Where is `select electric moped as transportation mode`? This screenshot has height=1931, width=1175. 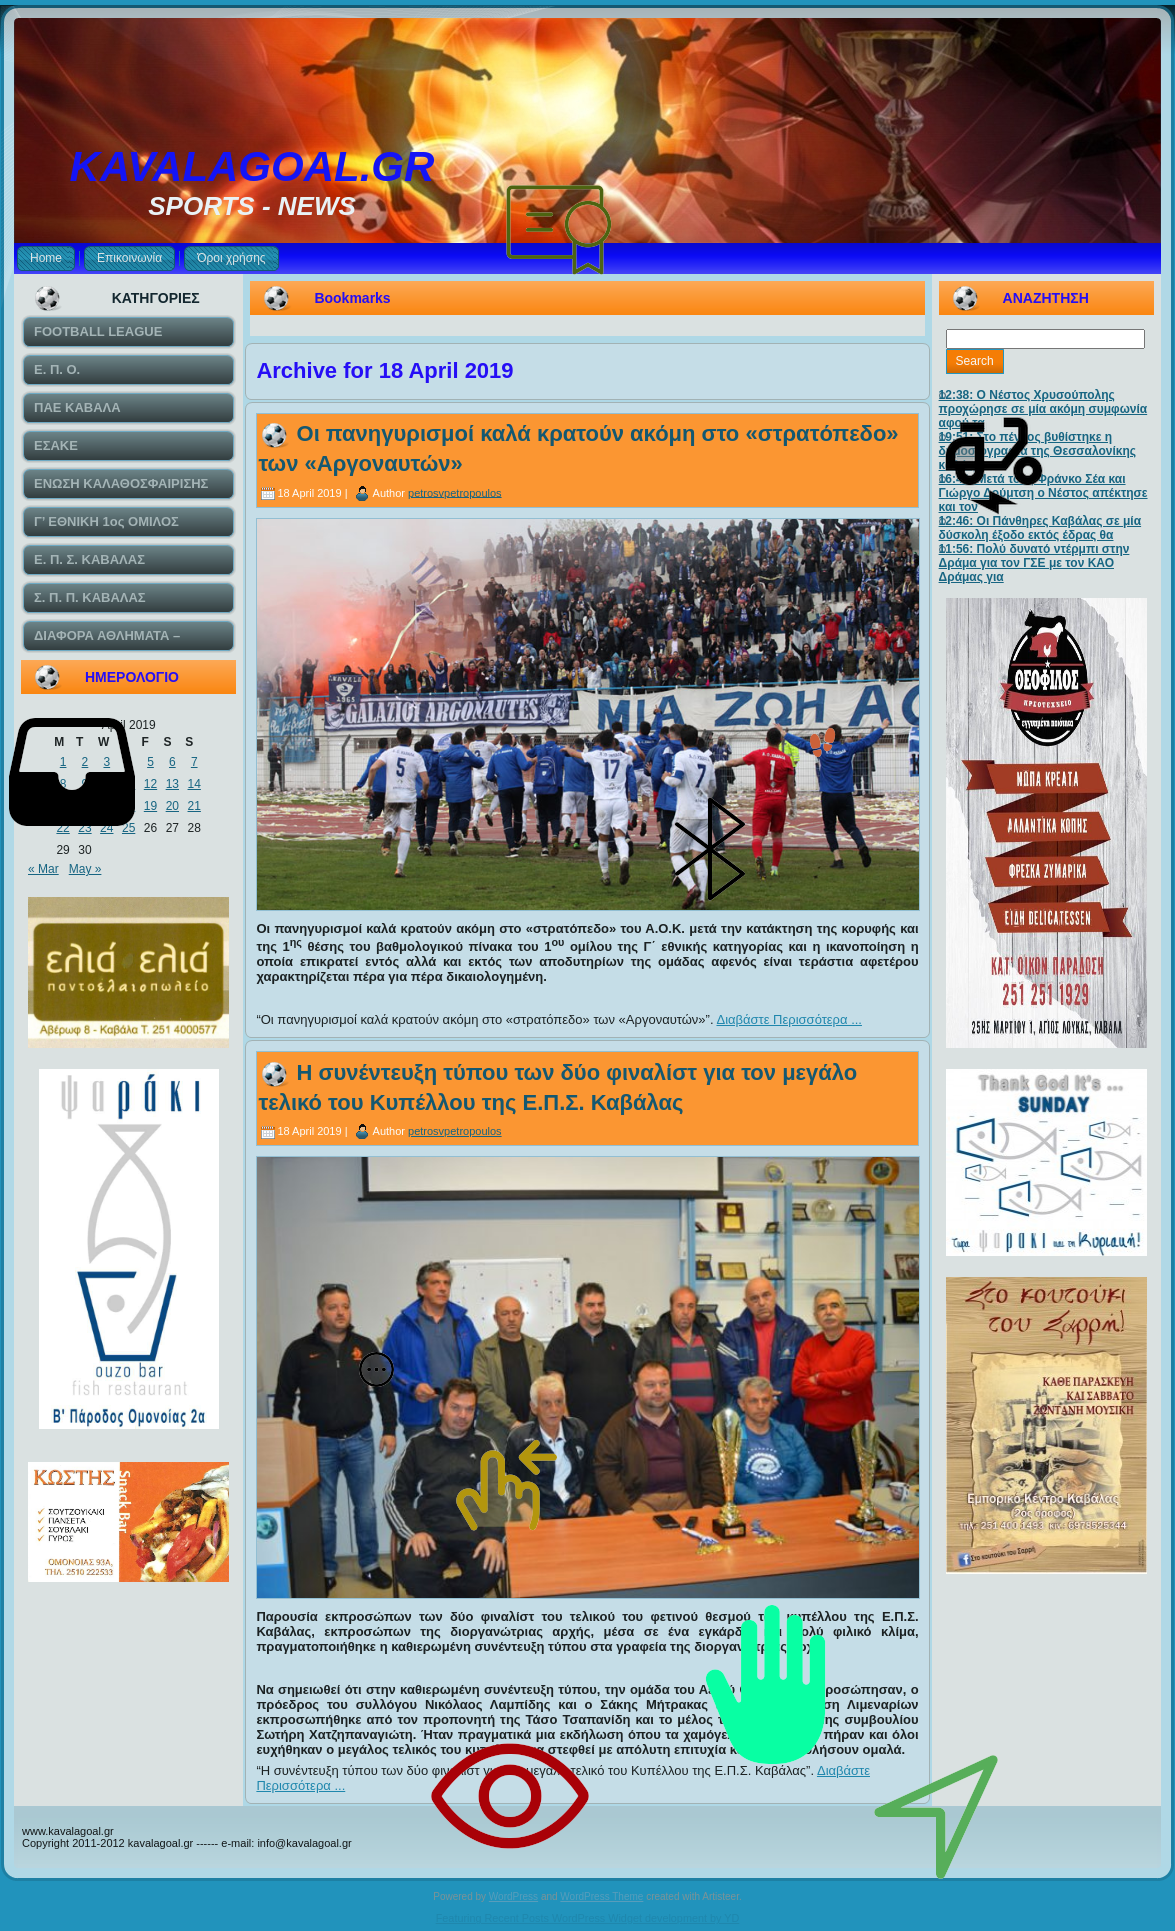 select electric moped as transportation mode is located at coordinates (994, 461).